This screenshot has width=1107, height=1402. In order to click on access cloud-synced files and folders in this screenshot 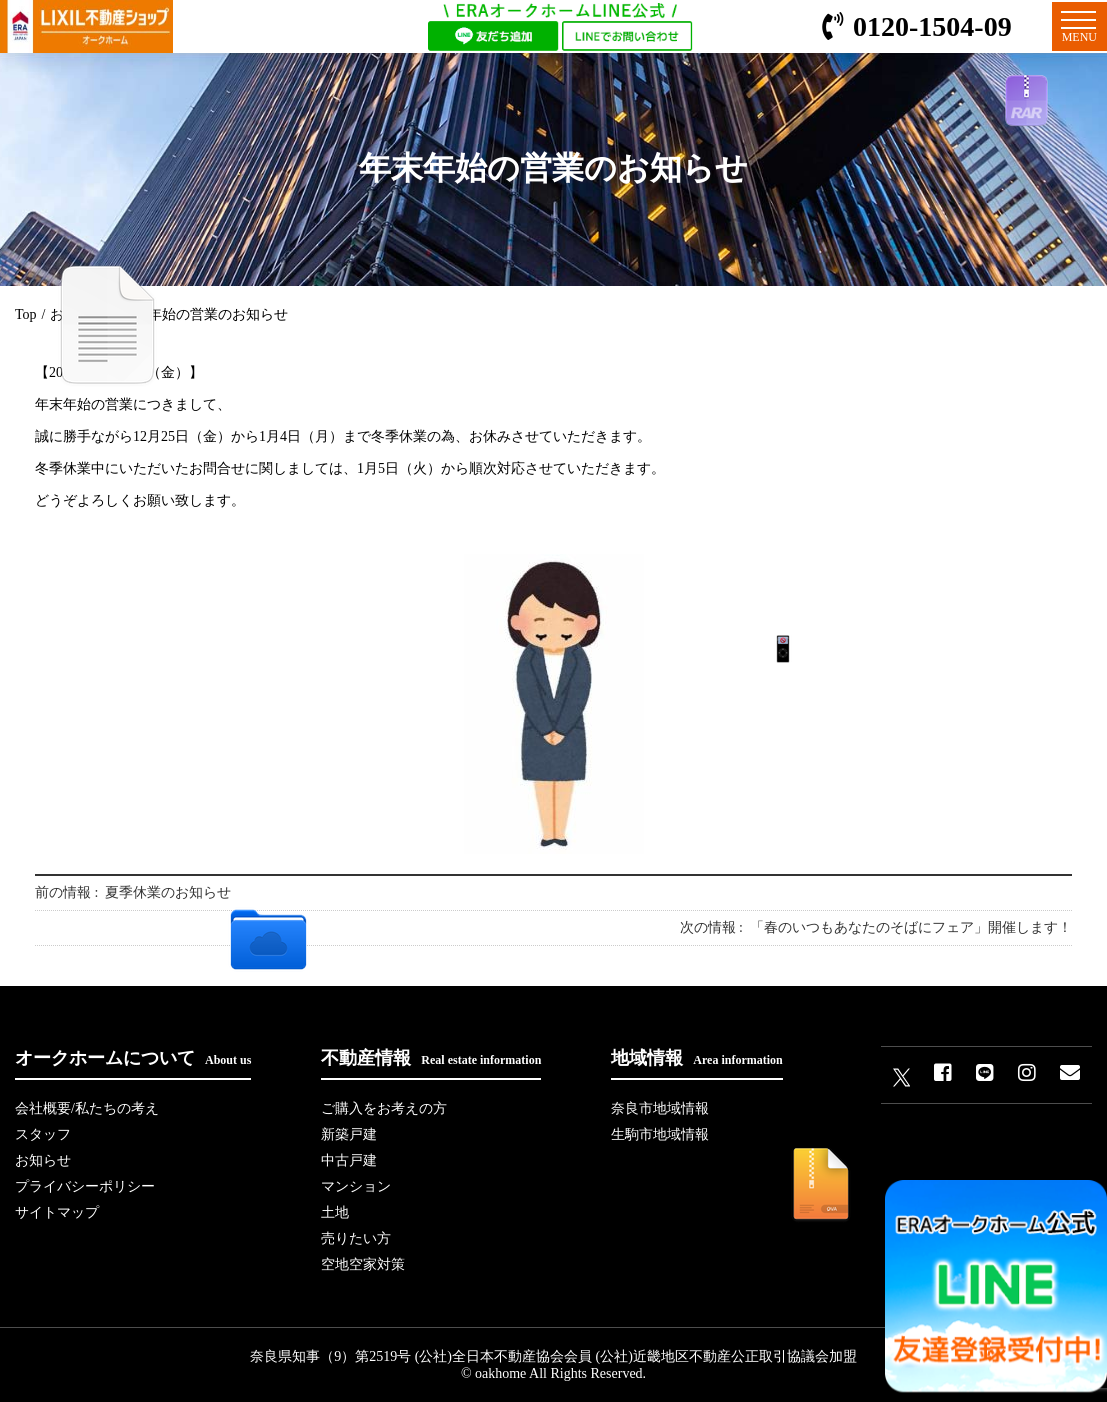, I will do `click(268, 939)`.